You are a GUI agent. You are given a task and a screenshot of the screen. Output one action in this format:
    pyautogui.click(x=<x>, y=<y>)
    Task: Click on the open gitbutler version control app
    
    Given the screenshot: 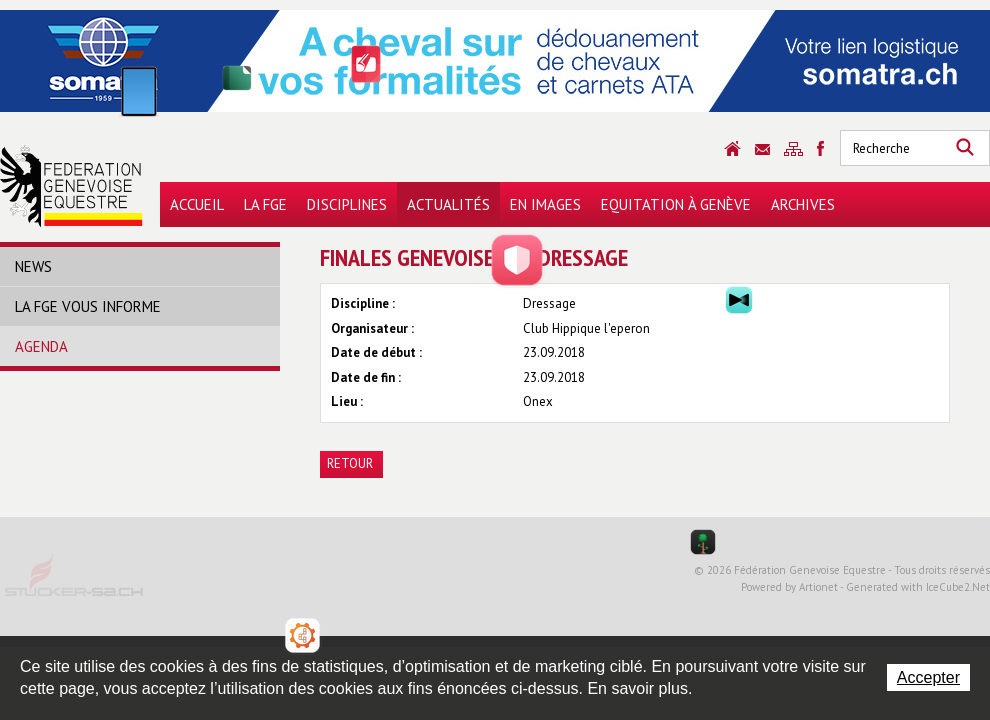 What is the action you would take?
    pyautogui.click(x=739, y=300)
    